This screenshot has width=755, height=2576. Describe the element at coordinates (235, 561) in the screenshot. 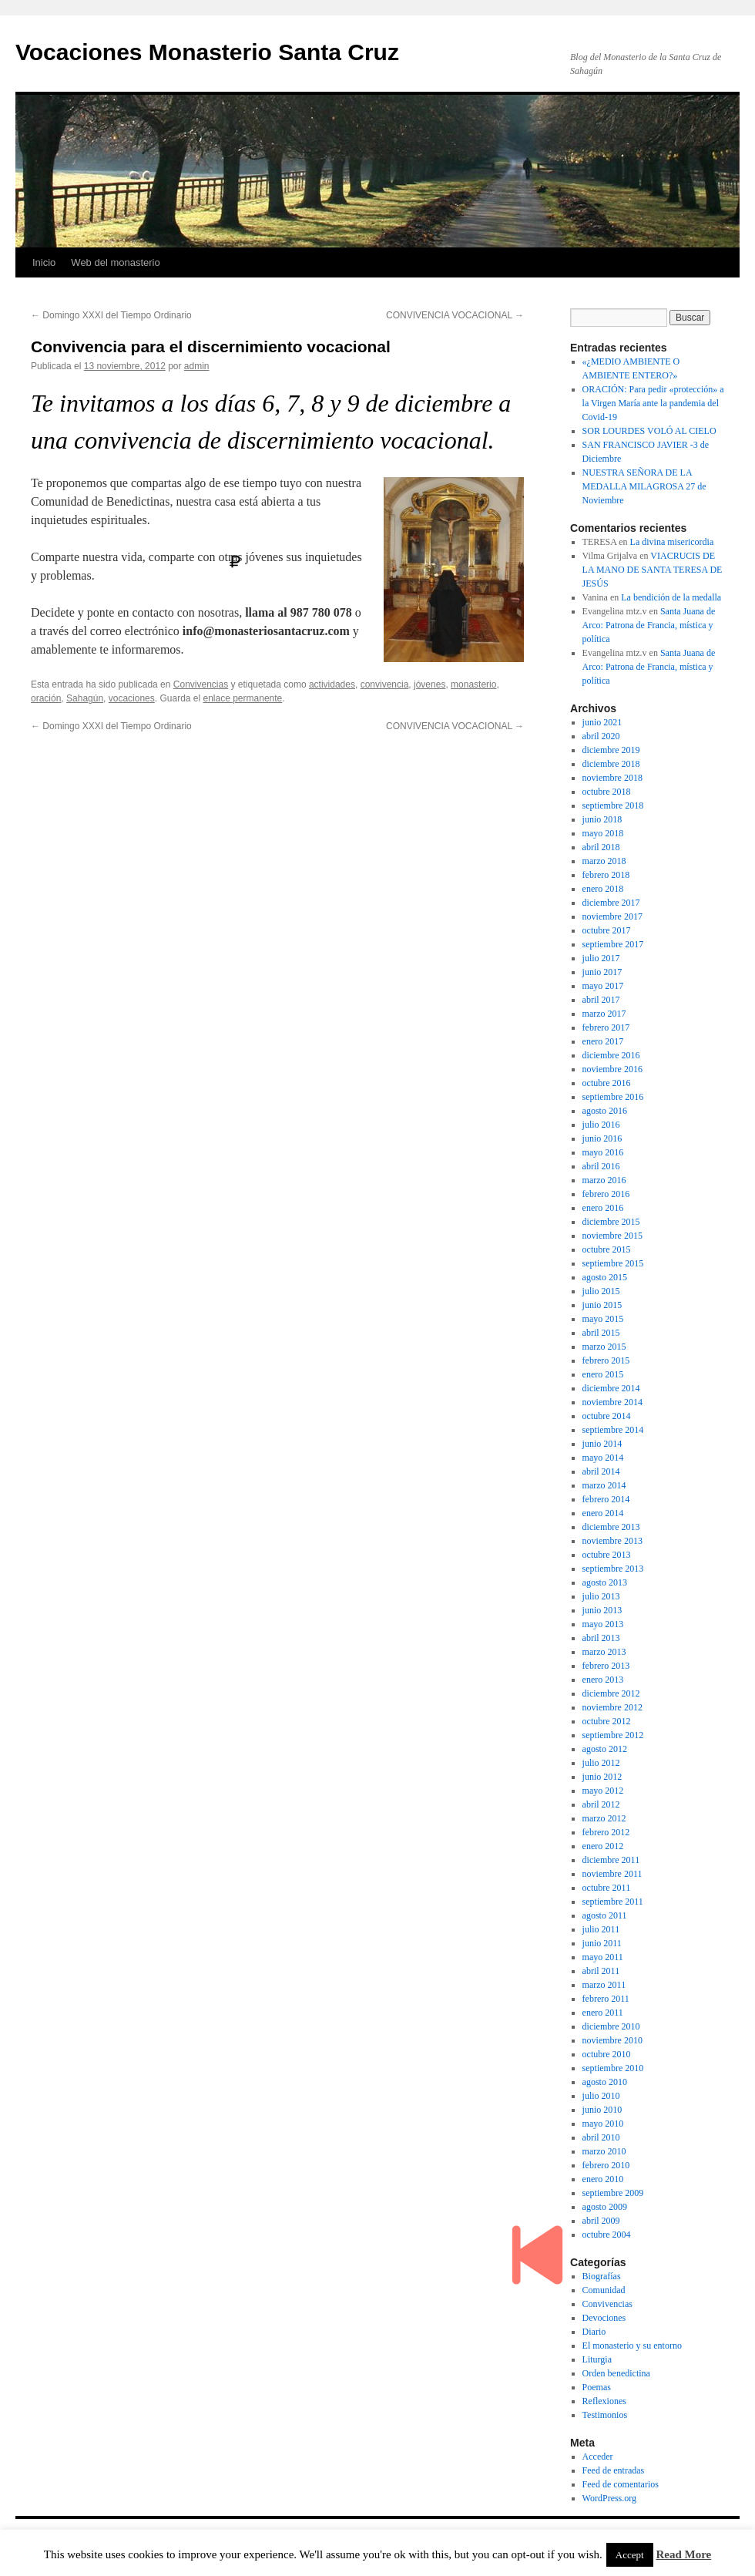

I see `indicates russian ruble currency` at that location.